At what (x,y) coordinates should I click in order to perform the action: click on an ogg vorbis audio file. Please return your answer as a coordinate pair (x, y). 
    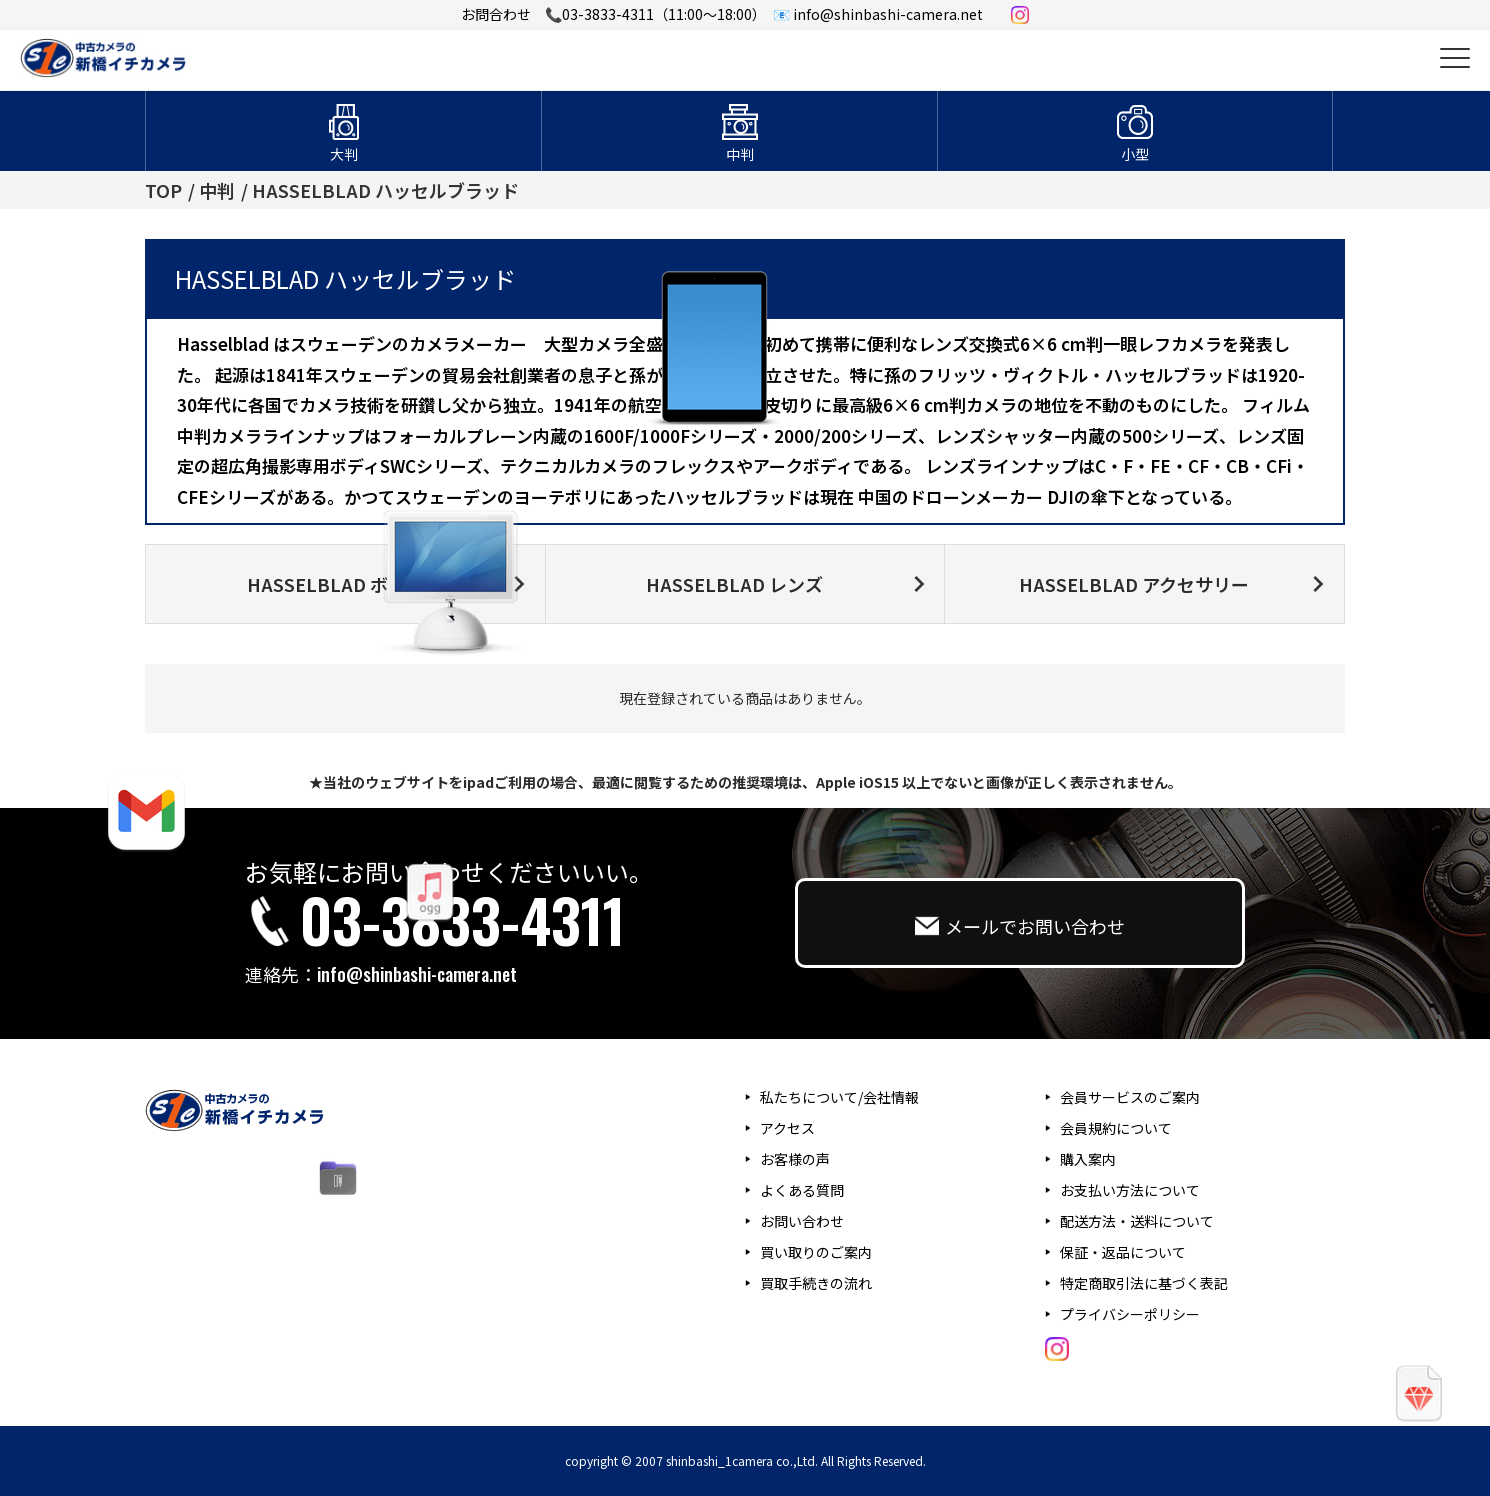
    Looking at the image, I should click on (430, 892).